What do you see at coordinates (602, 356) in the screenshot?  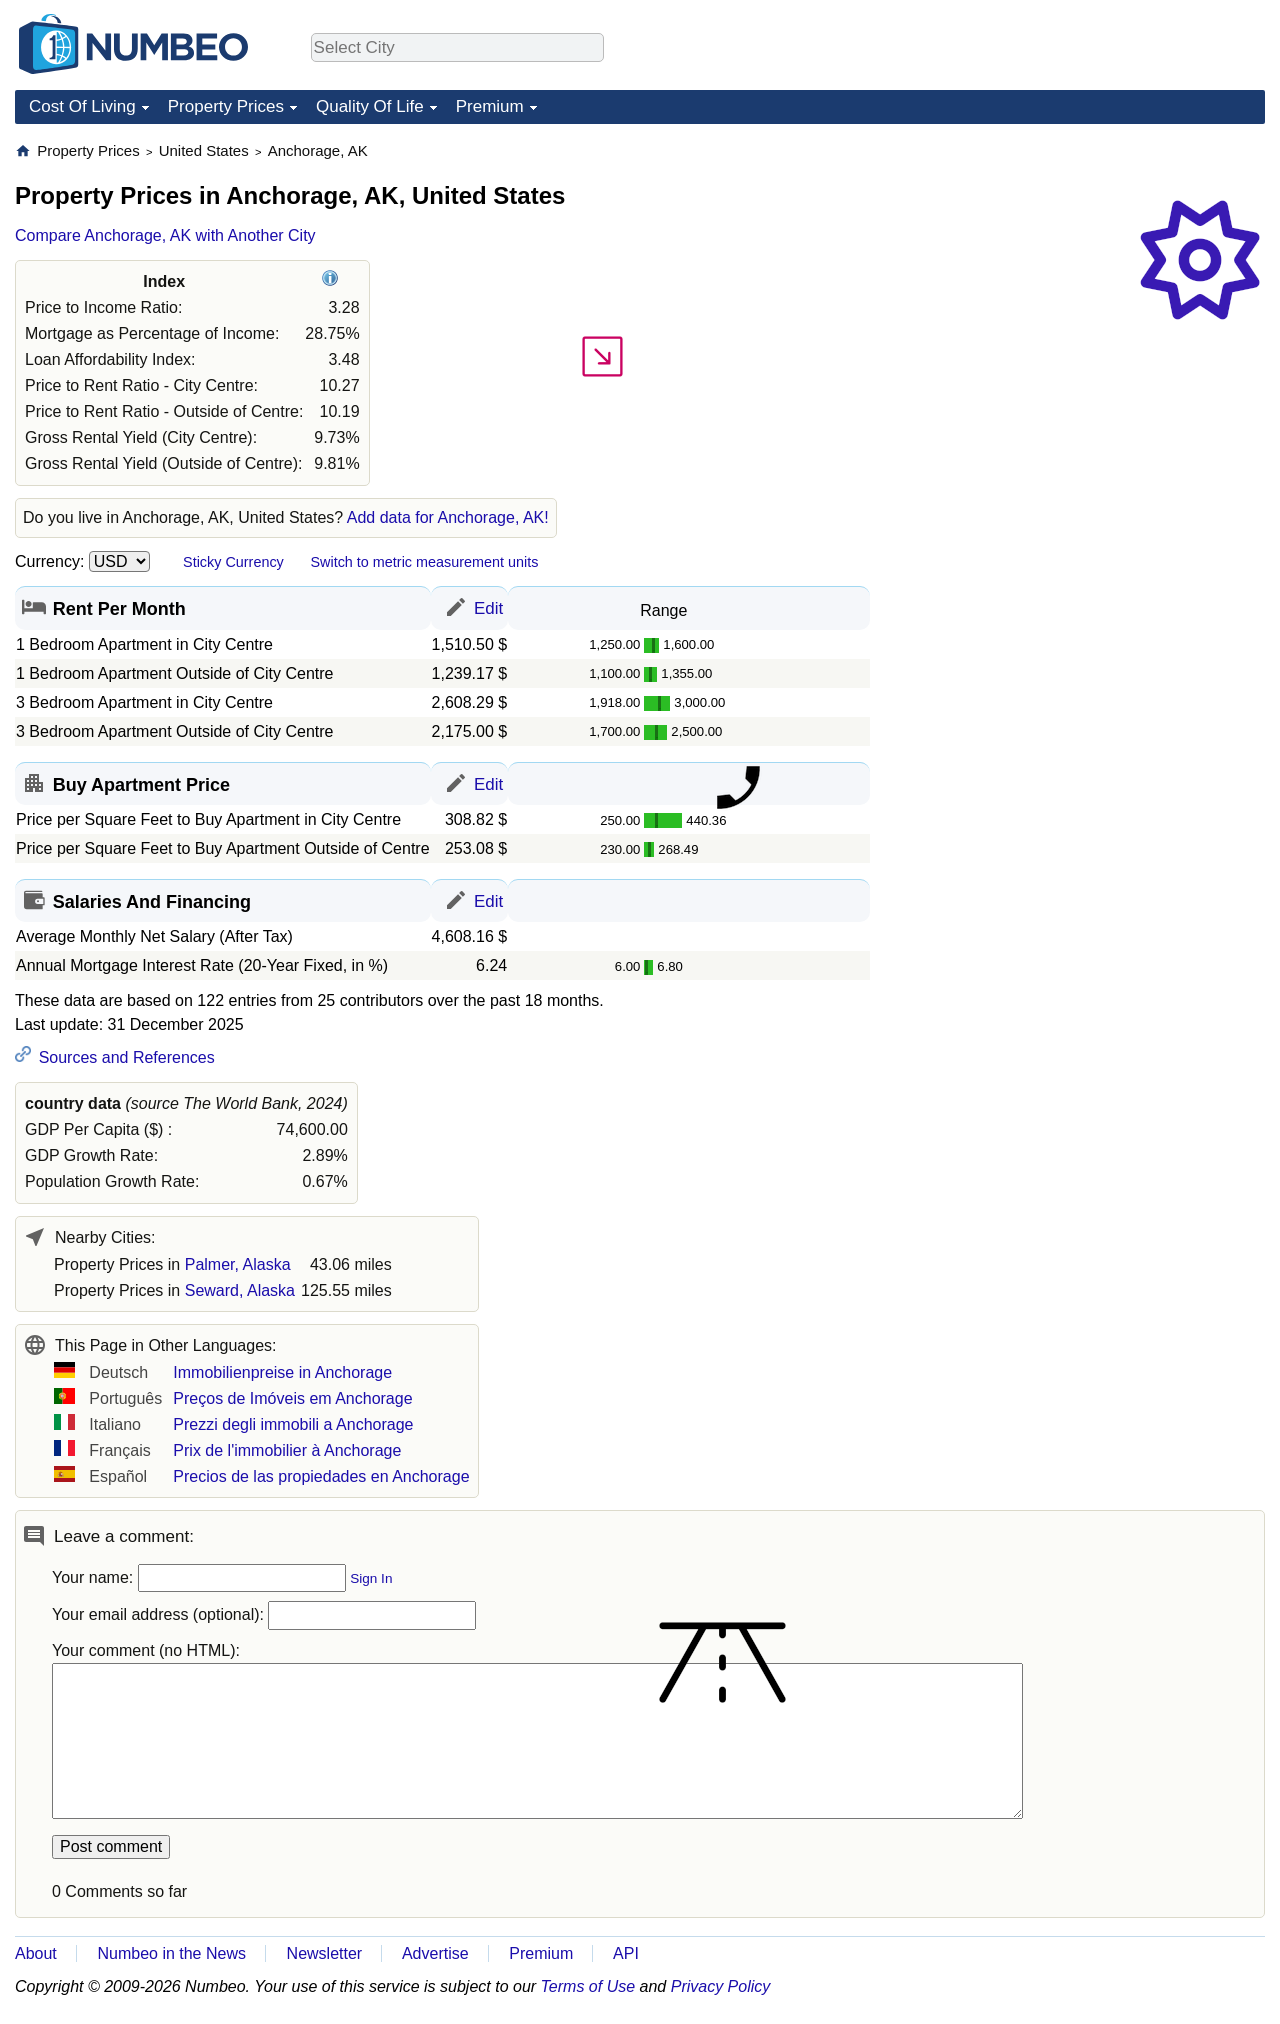 I see `navigate to the bottom-right section` at bounding box center [602, 356].